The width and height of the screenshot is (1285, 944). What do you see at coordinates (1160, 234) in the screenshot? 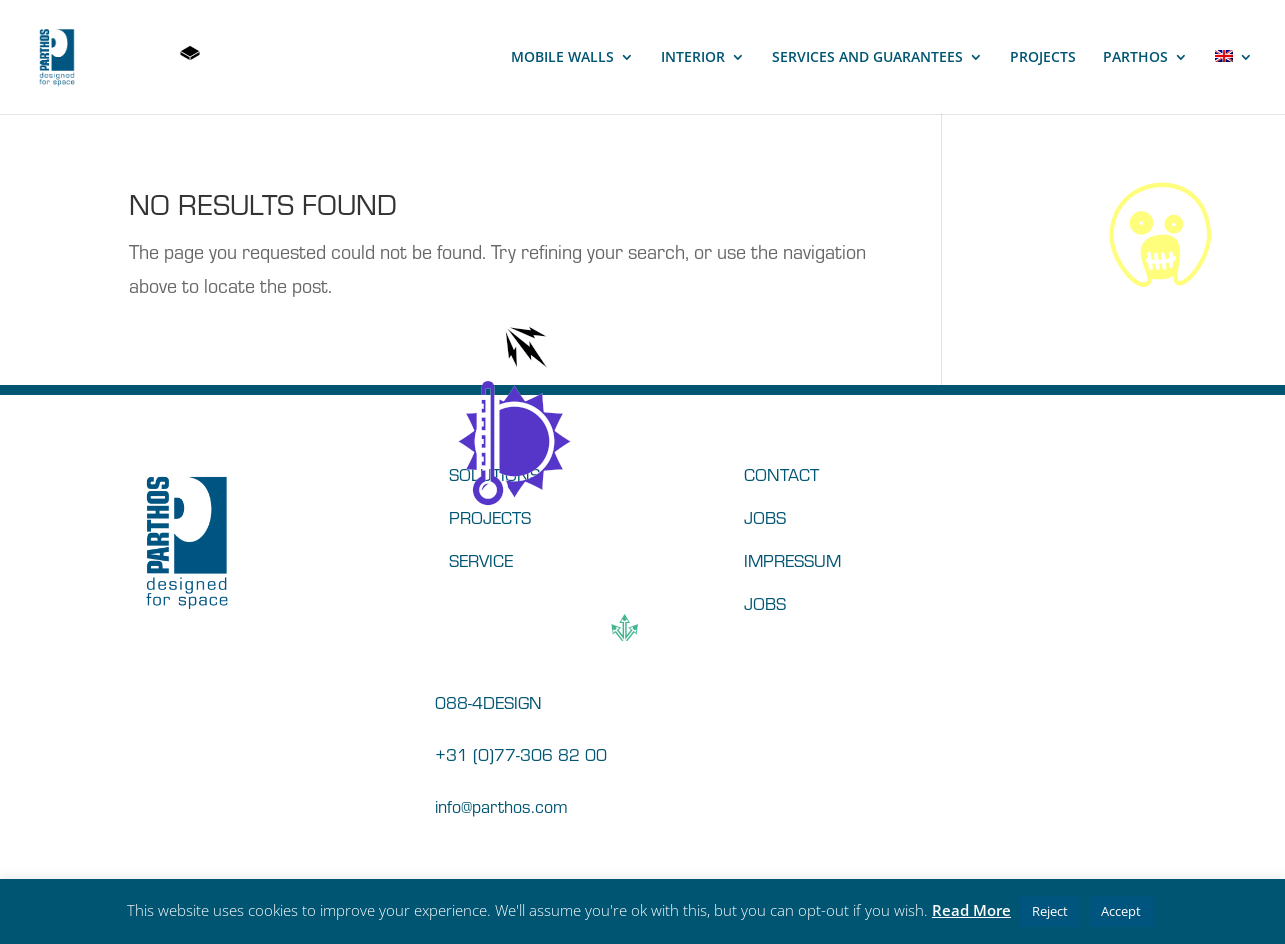
I see `the mighty boosh comedy series logo or fan content` at bounding box center [1160, 234].